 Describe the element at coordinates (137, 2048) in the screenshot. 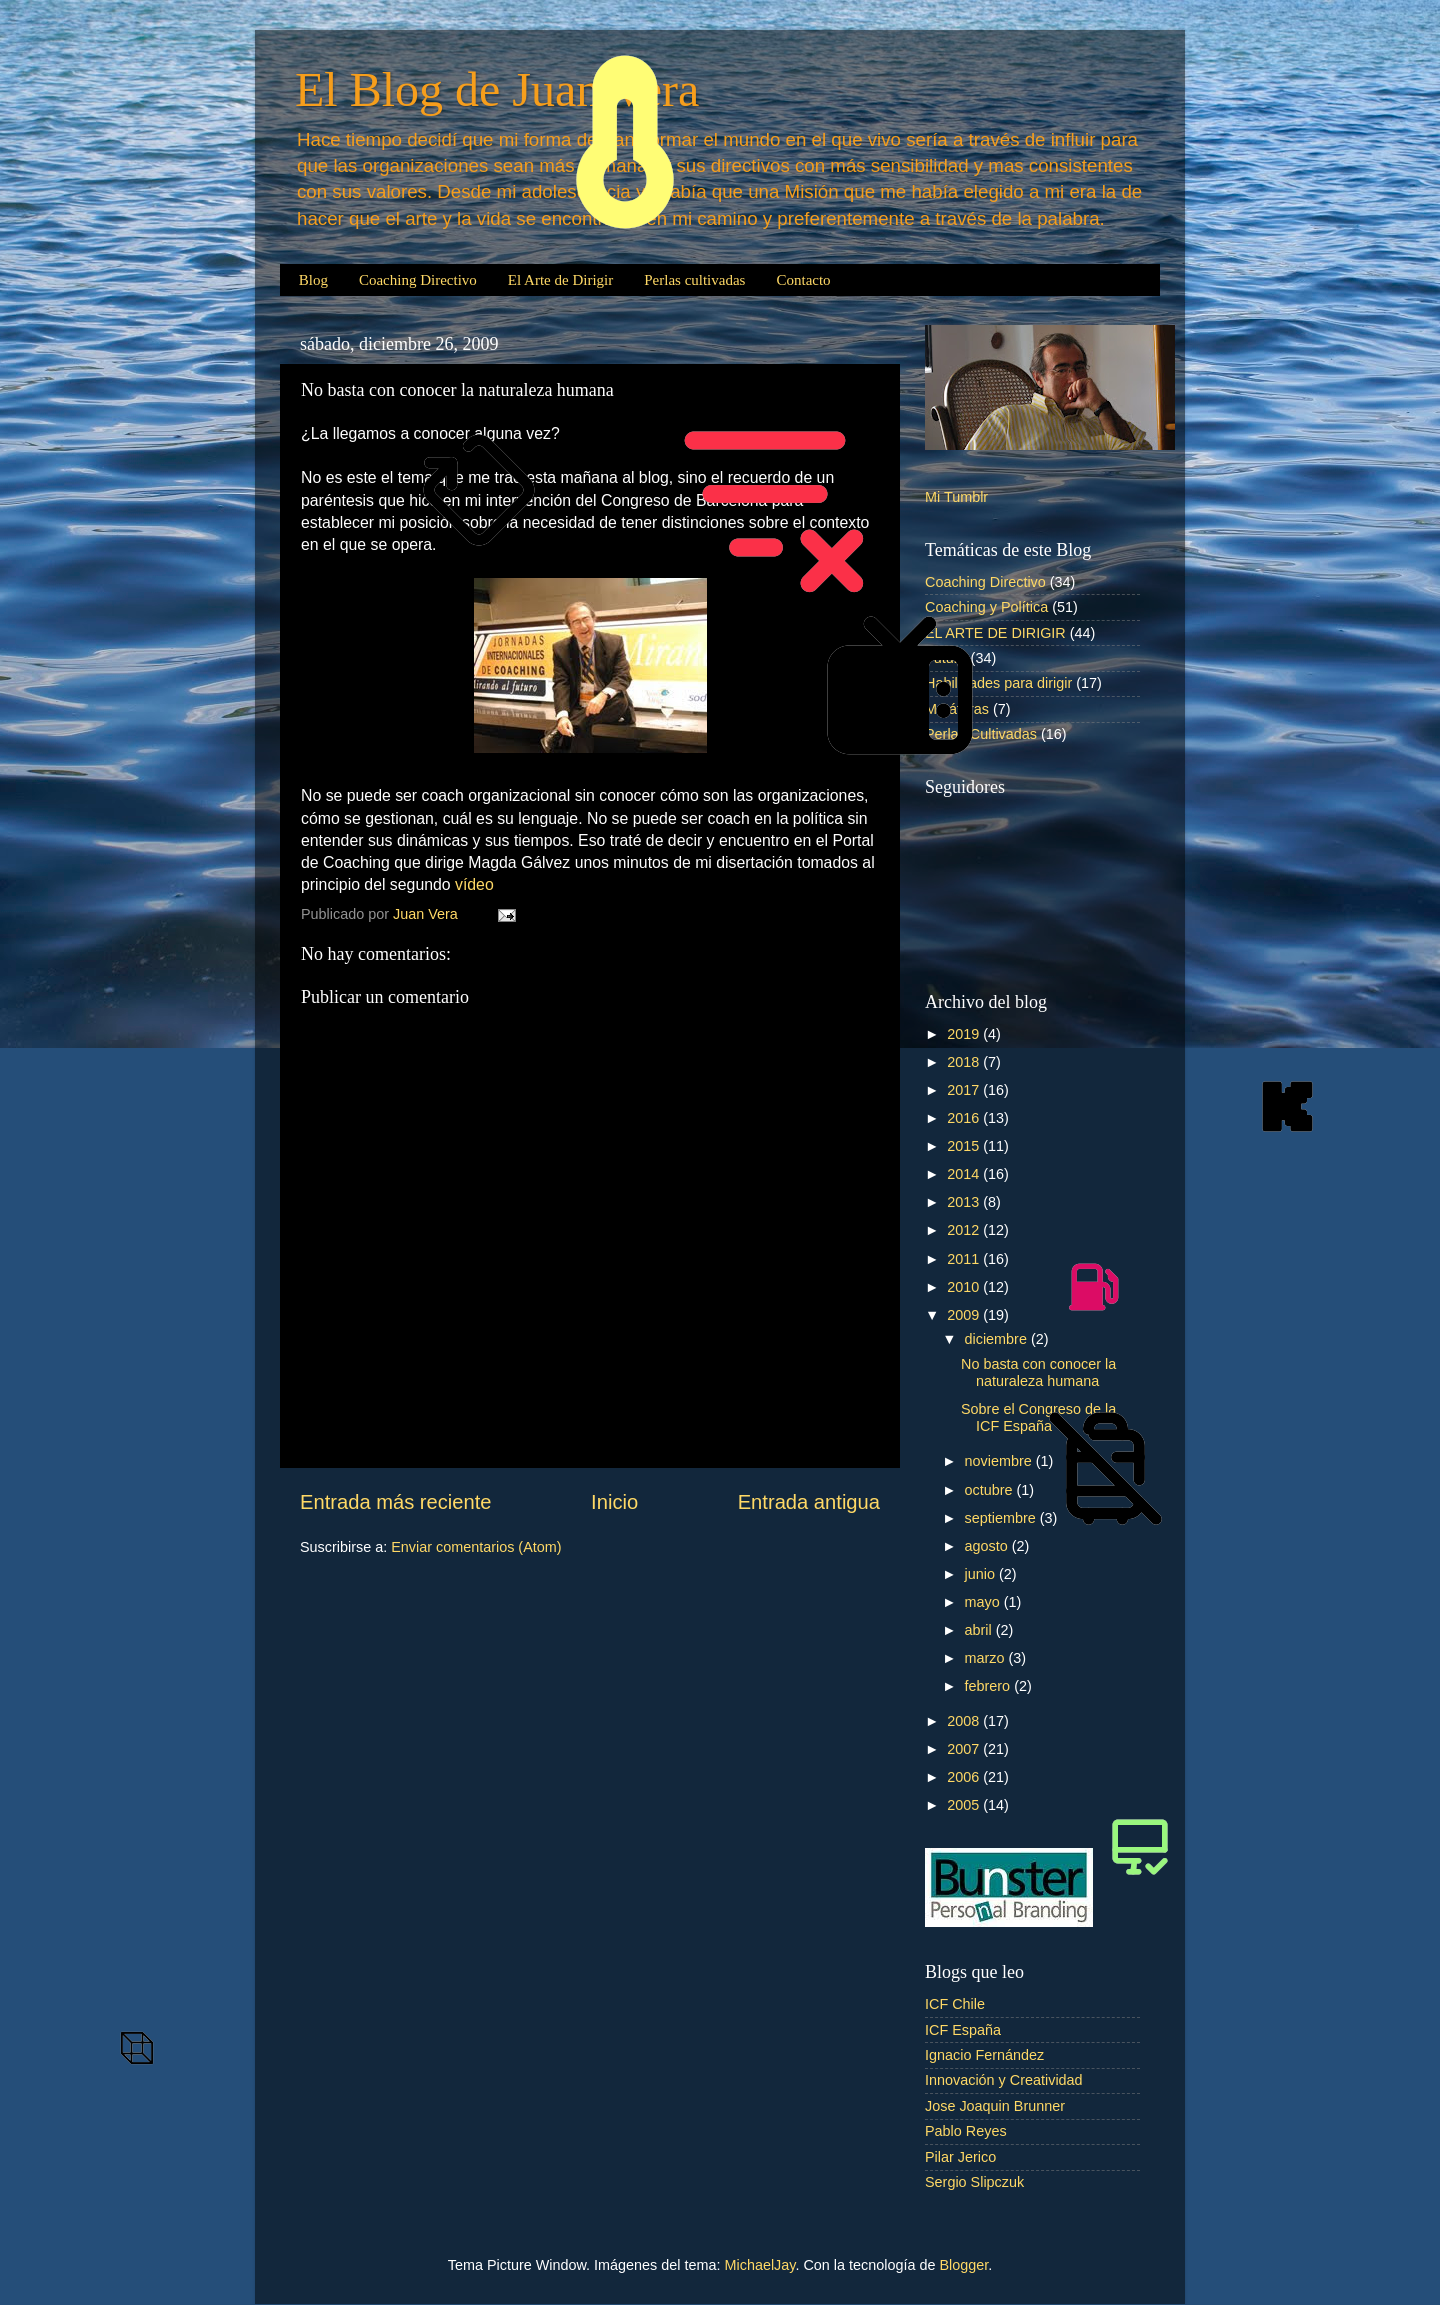

I see `view 3D model or object` at that location.